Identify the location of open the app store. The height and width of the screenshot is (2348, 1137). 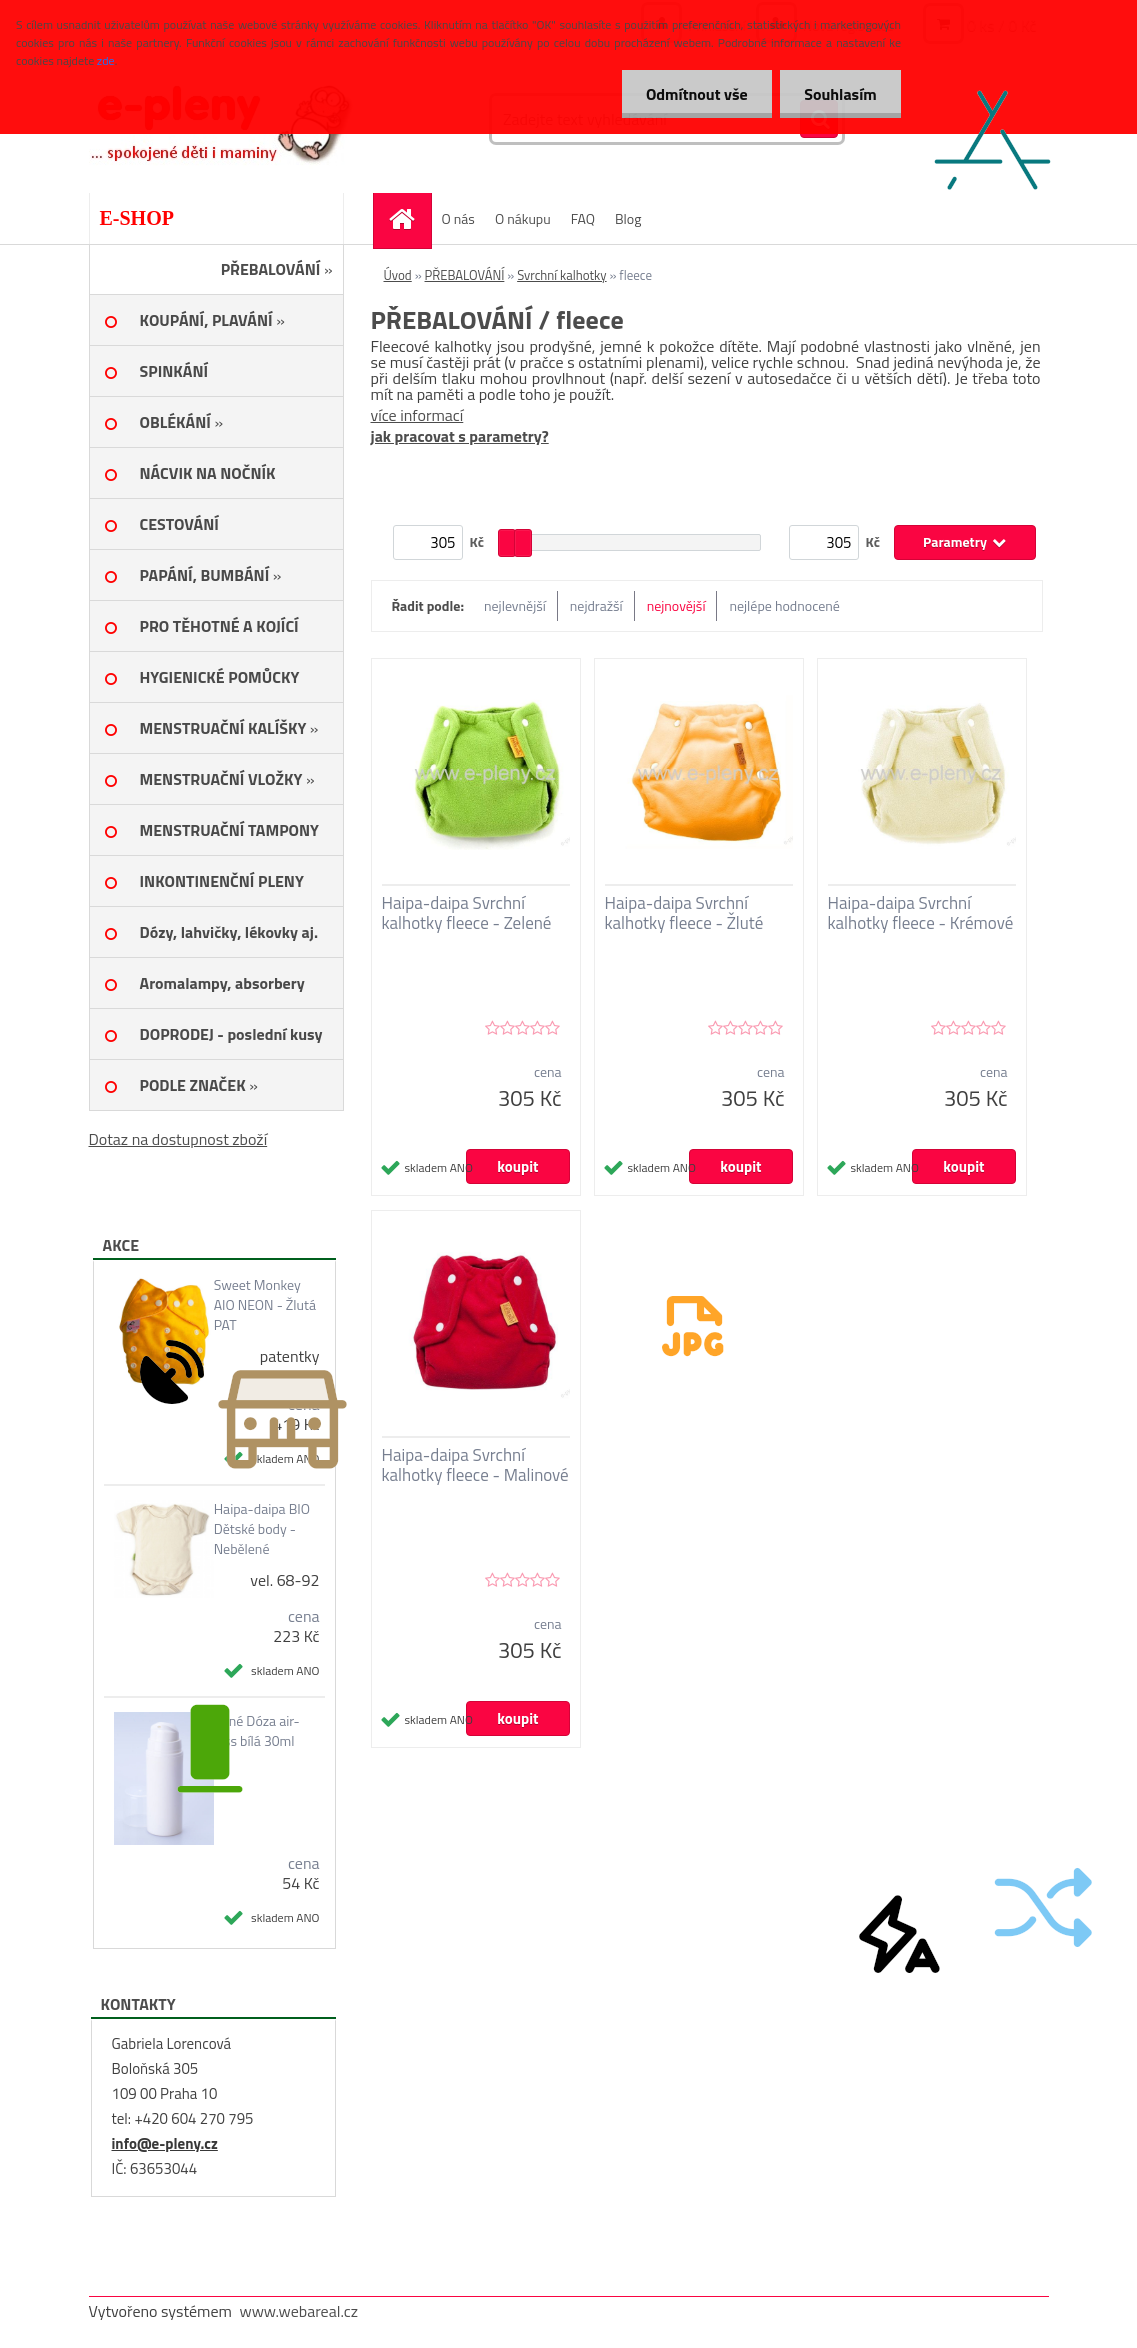
(992, 144).